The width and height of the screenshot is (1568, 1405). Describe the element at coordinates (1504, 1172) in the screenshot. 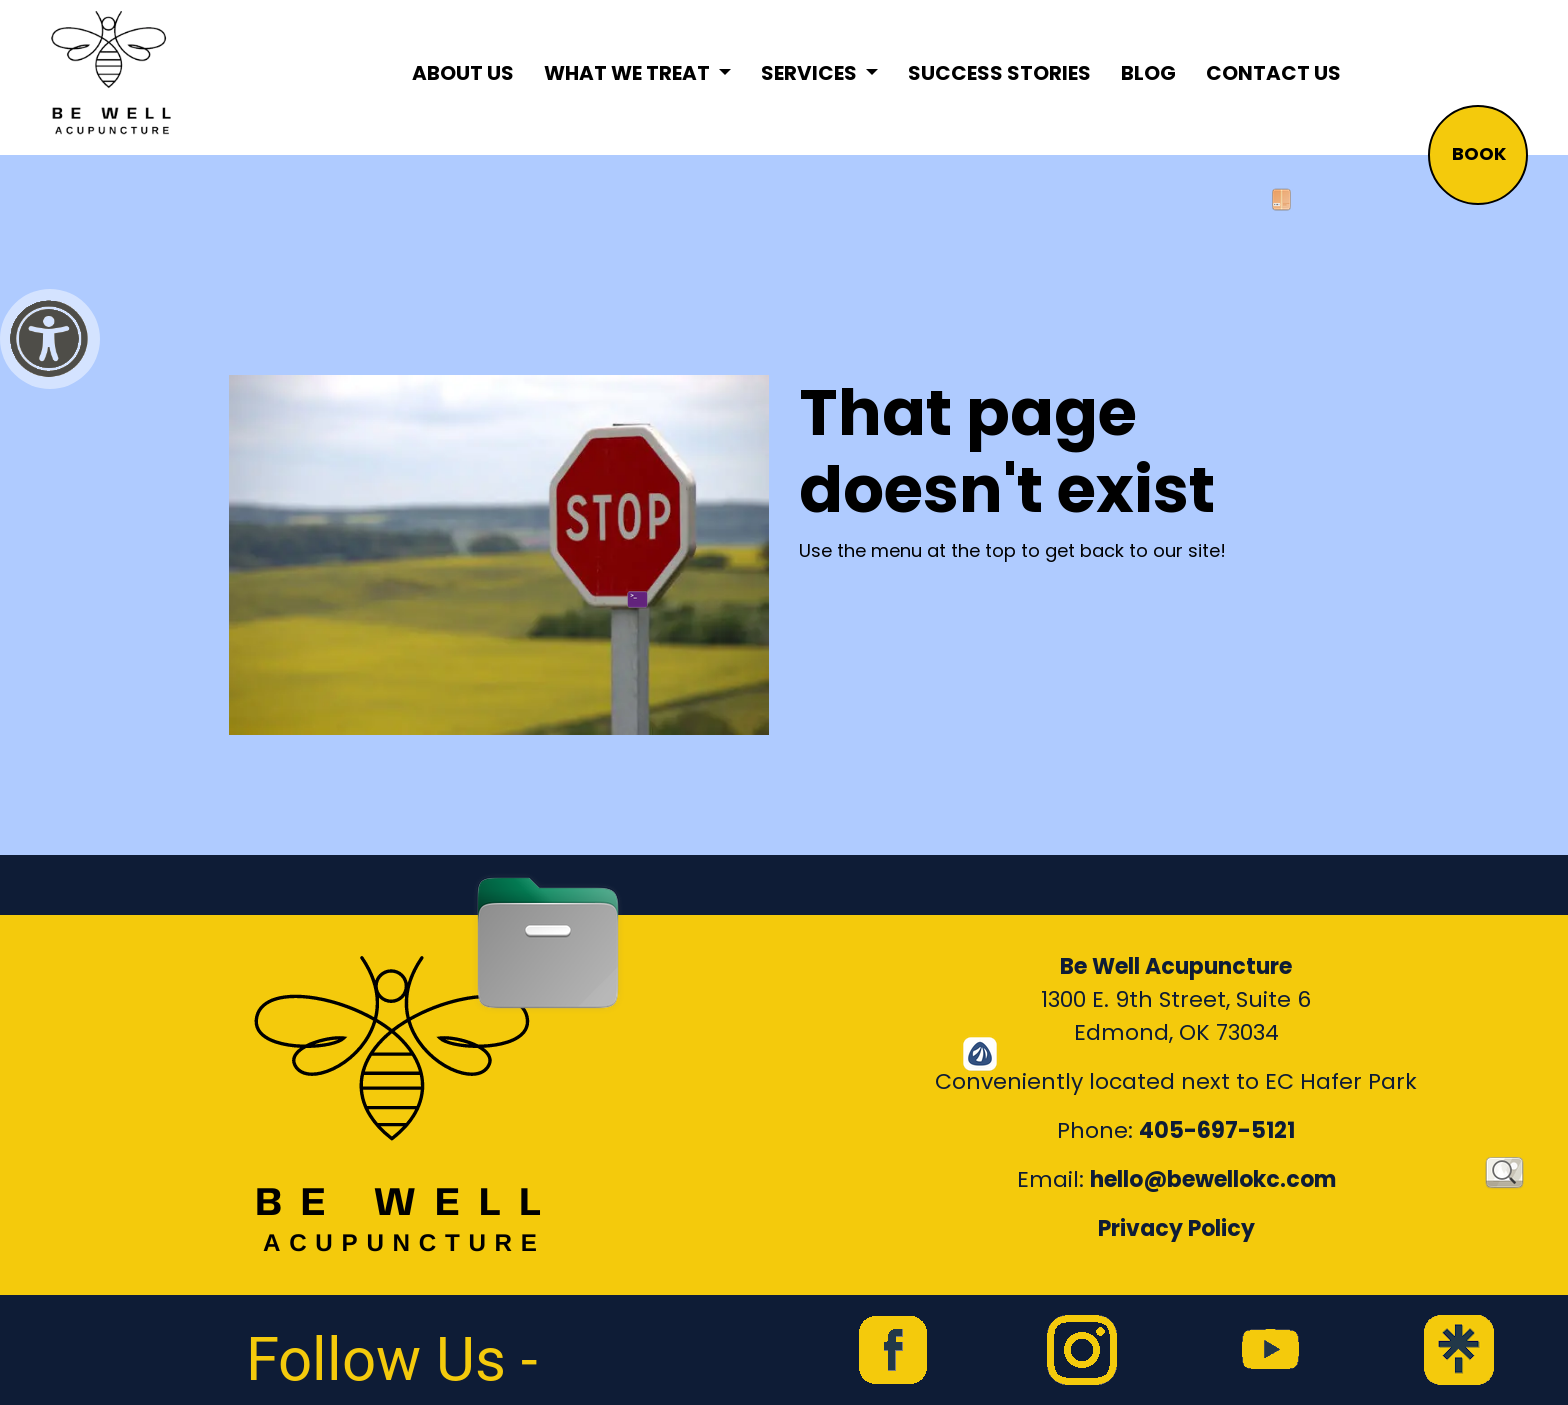

I see `open the image viewer application` at that location.